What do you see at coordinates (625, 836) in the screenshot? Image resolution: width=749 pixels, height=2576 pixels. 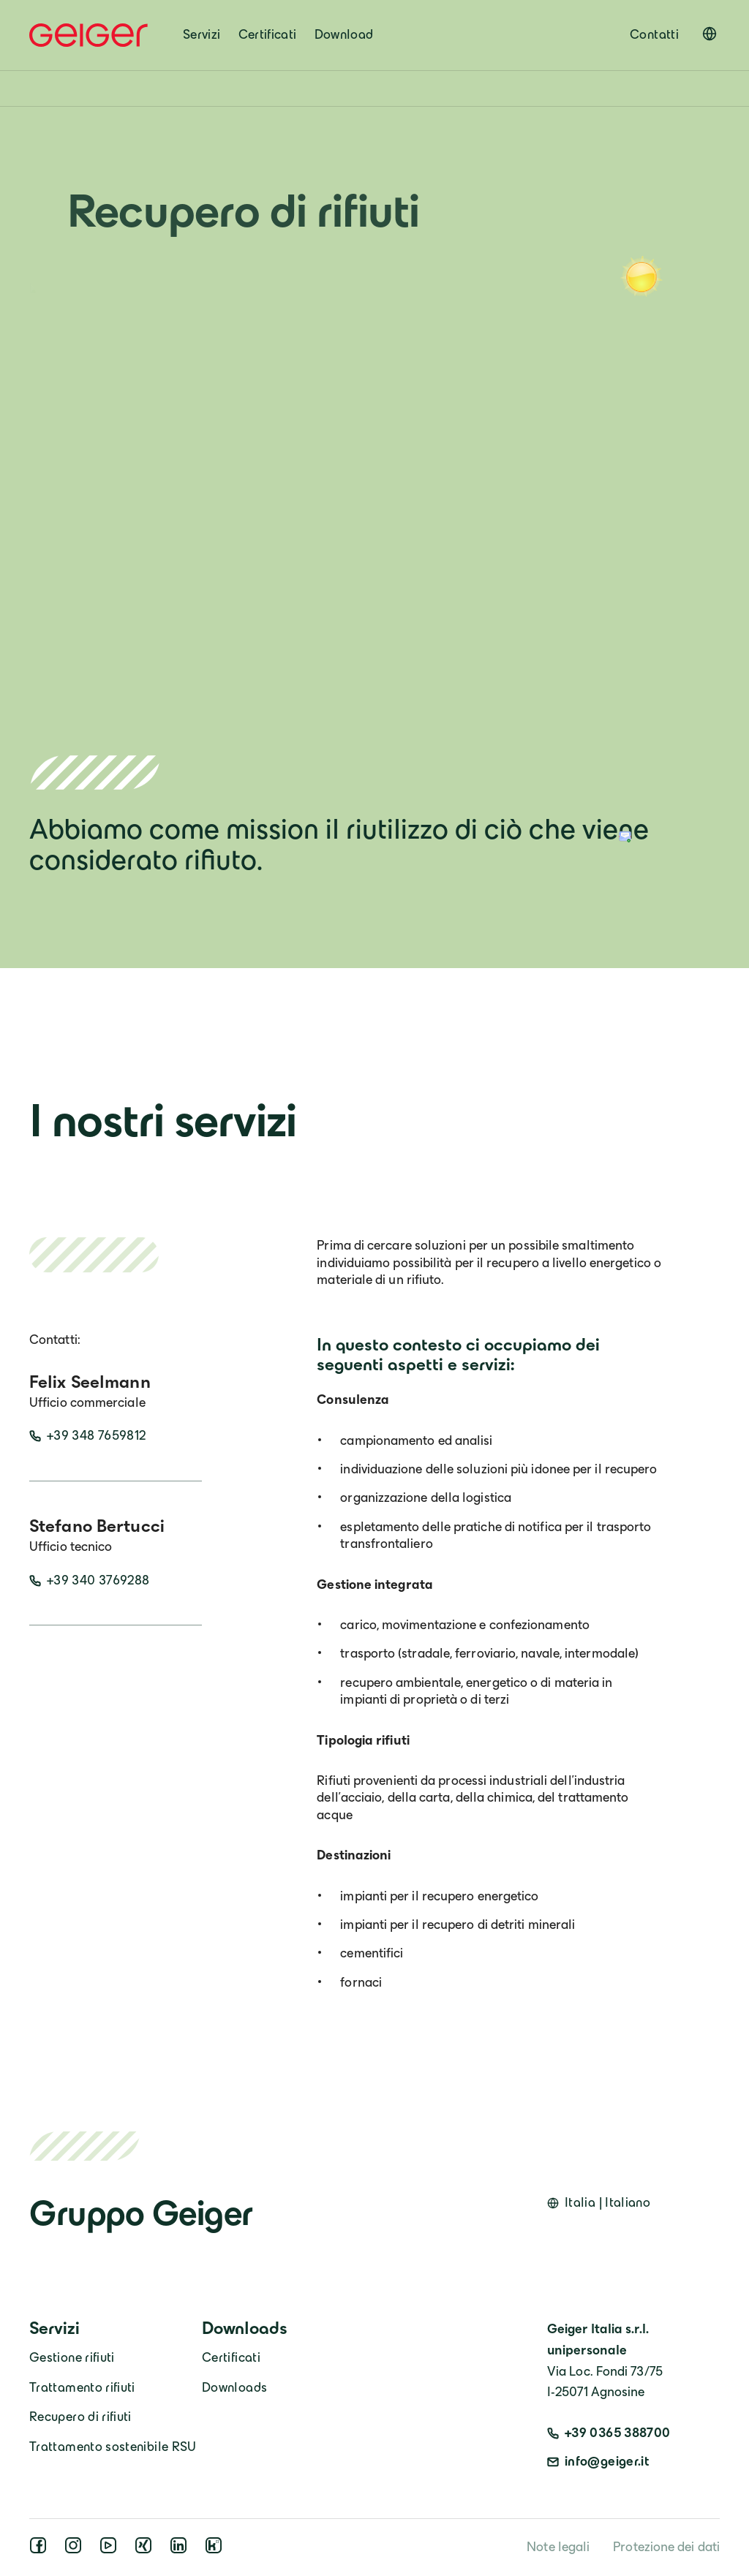 I see `compose a new email message` at bounding box center [625, 836].